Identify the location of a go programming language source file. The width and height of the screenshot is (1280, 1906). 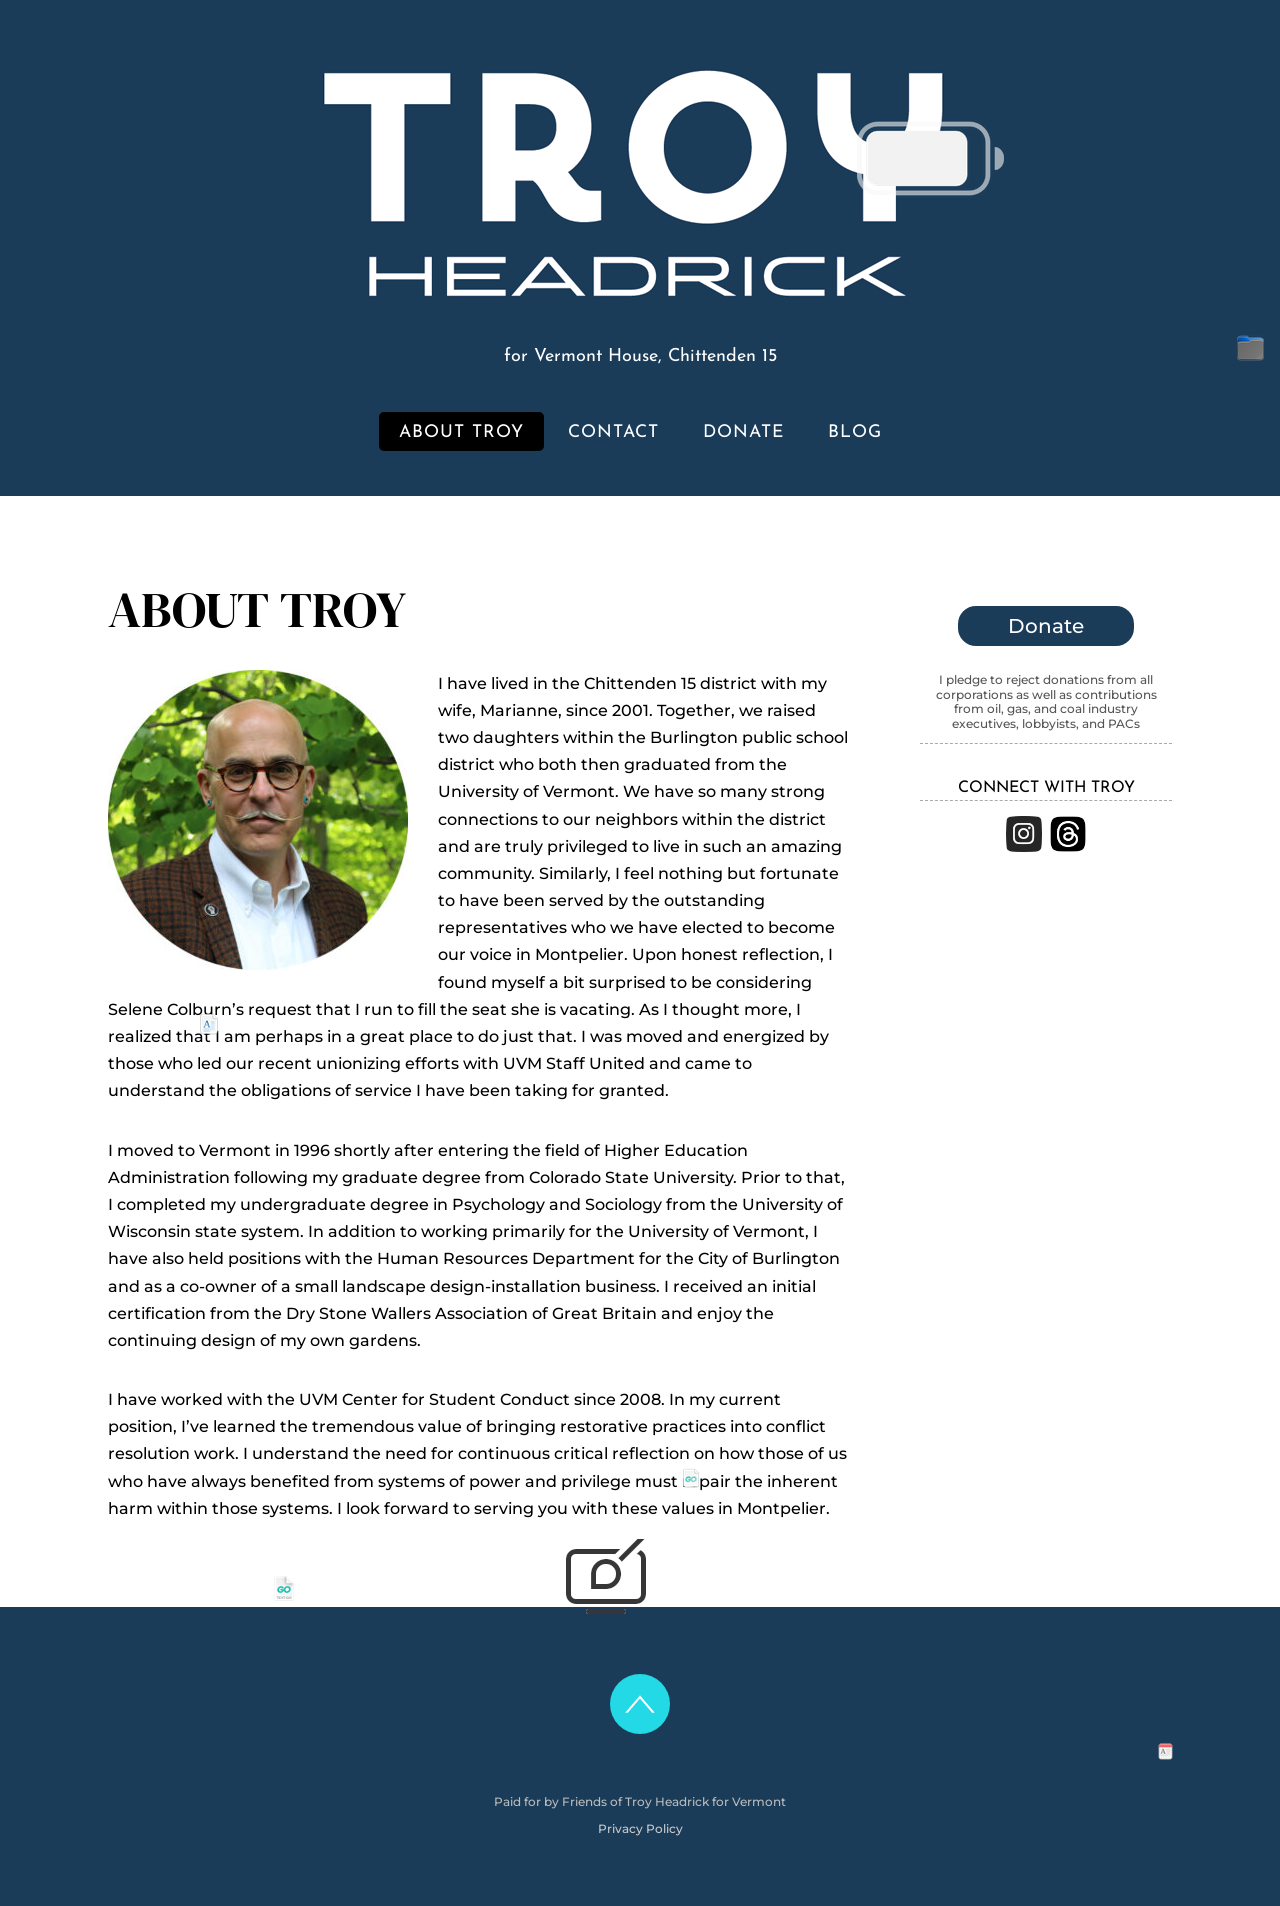
(691, 1478).